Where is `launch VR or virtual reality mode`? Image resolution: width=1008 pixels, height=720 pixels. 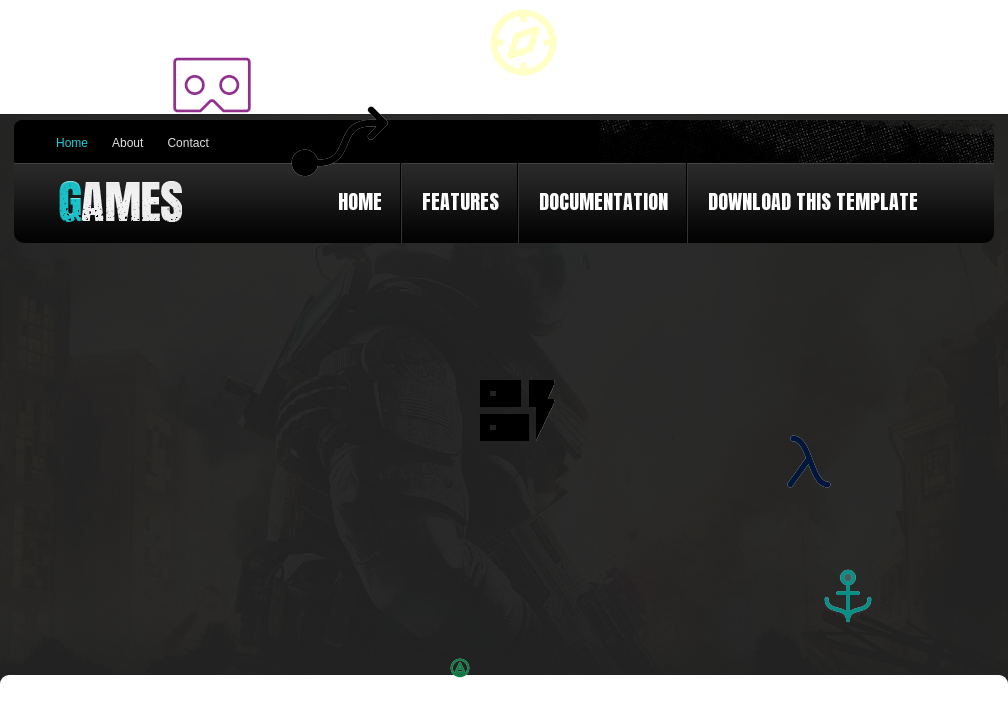 launch VR or virtual reality mode is located at coordinates (212, 85).